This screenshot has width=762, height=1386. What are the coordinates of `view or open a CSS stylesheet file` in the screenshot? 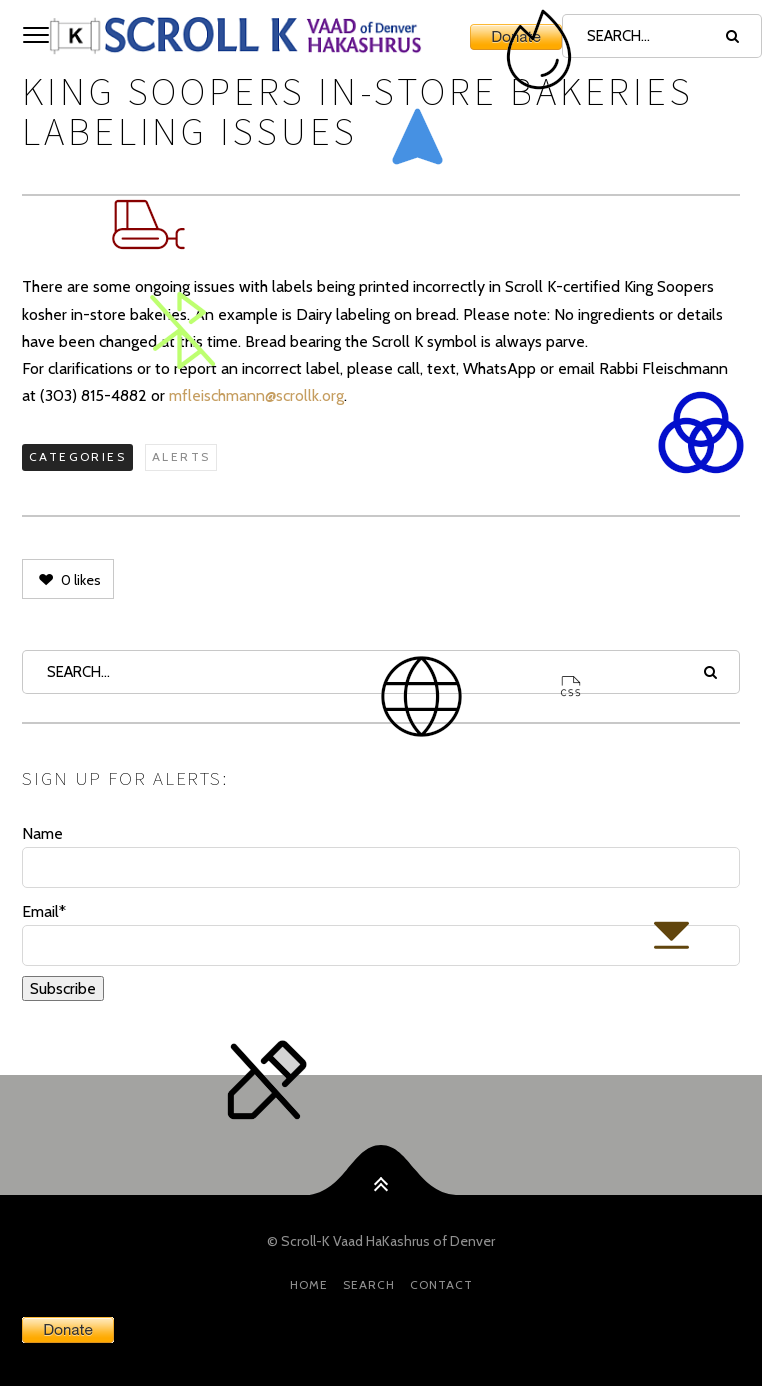 It's located at (571, 687).